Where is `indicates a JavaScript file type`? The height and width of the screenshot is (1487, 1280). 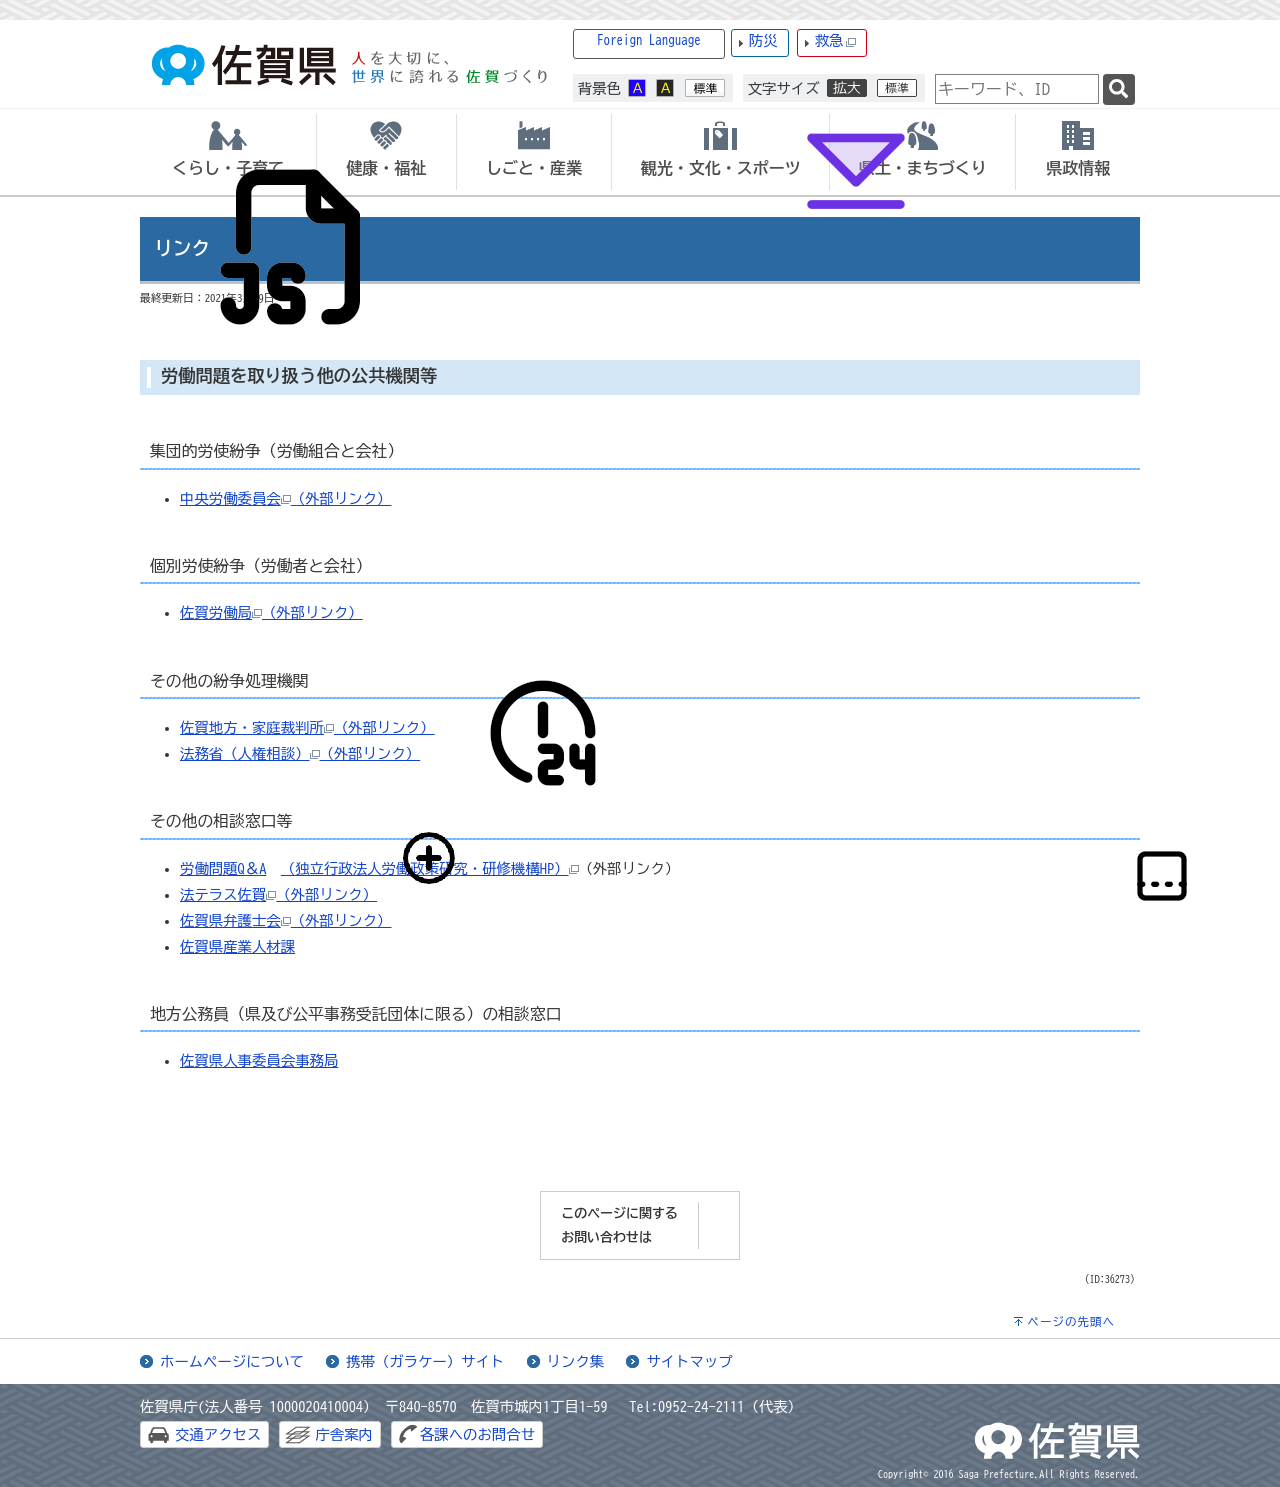 indicates a JavaScript file type is located at coordinates (298, 247).